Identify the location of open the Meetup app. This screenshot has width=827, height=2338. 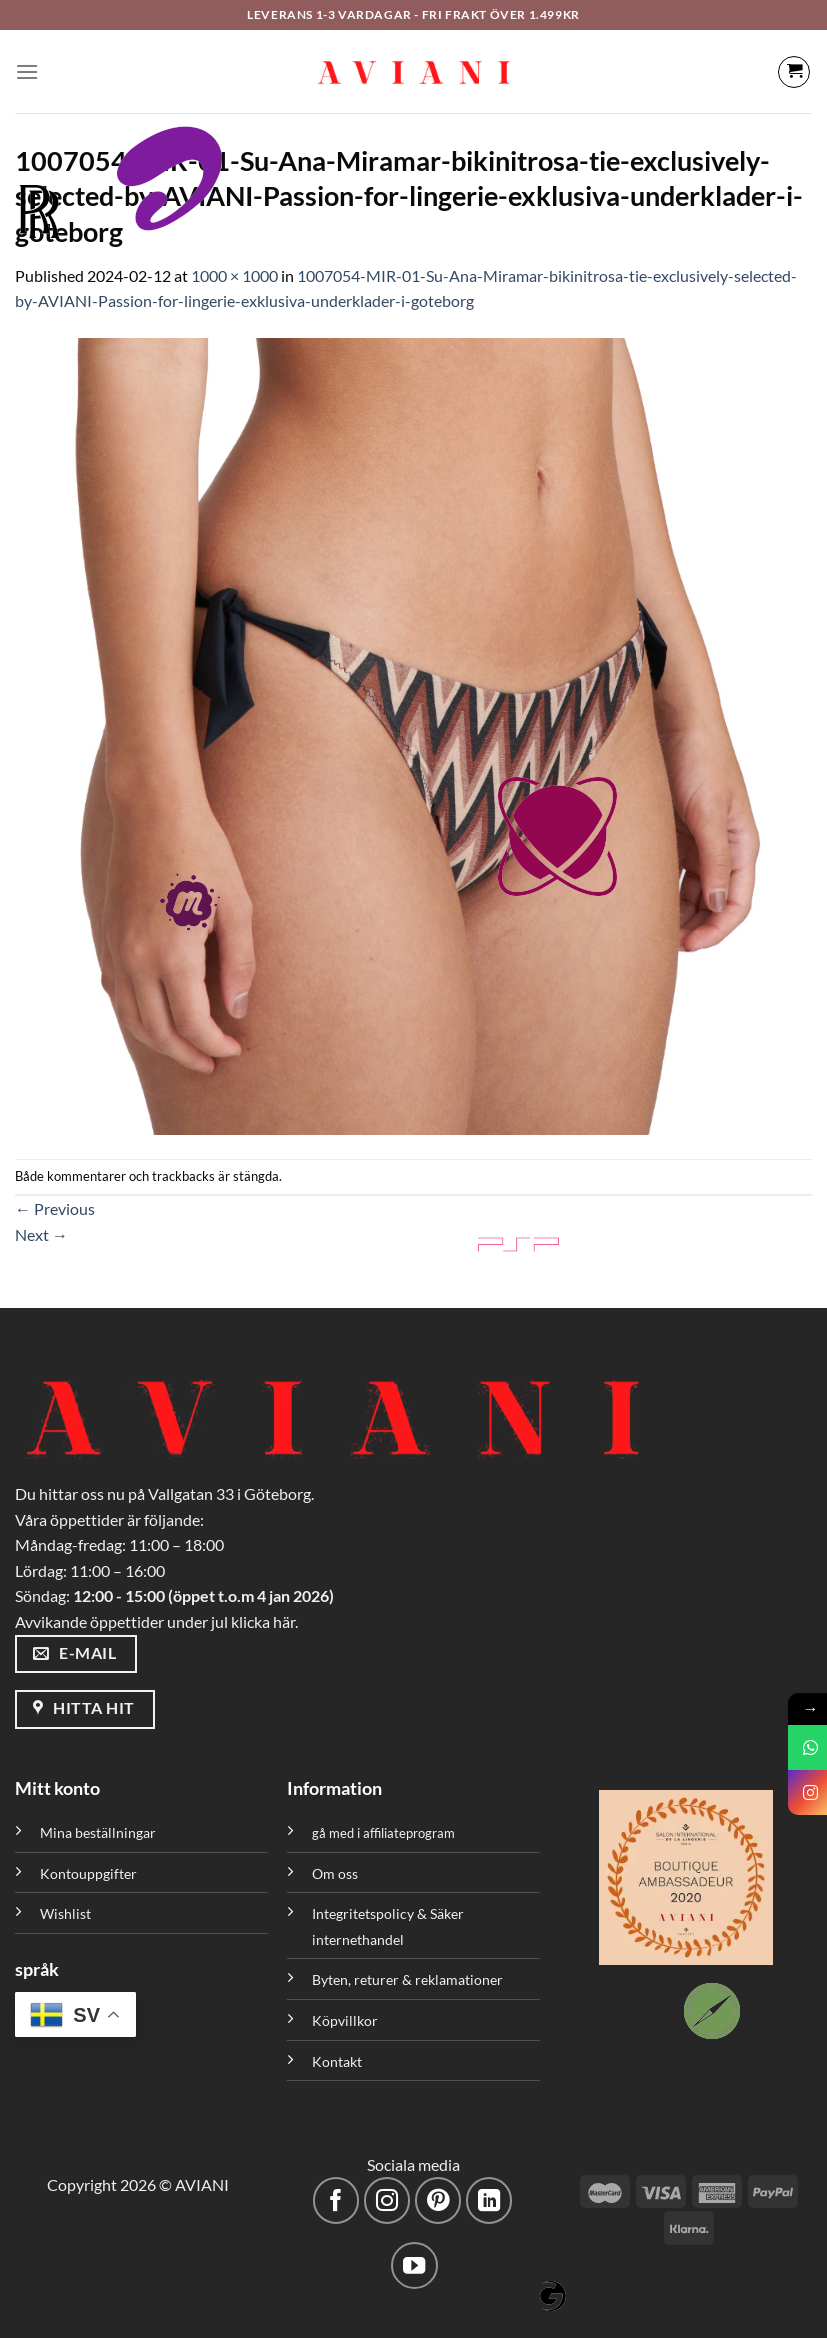
(190, 902).